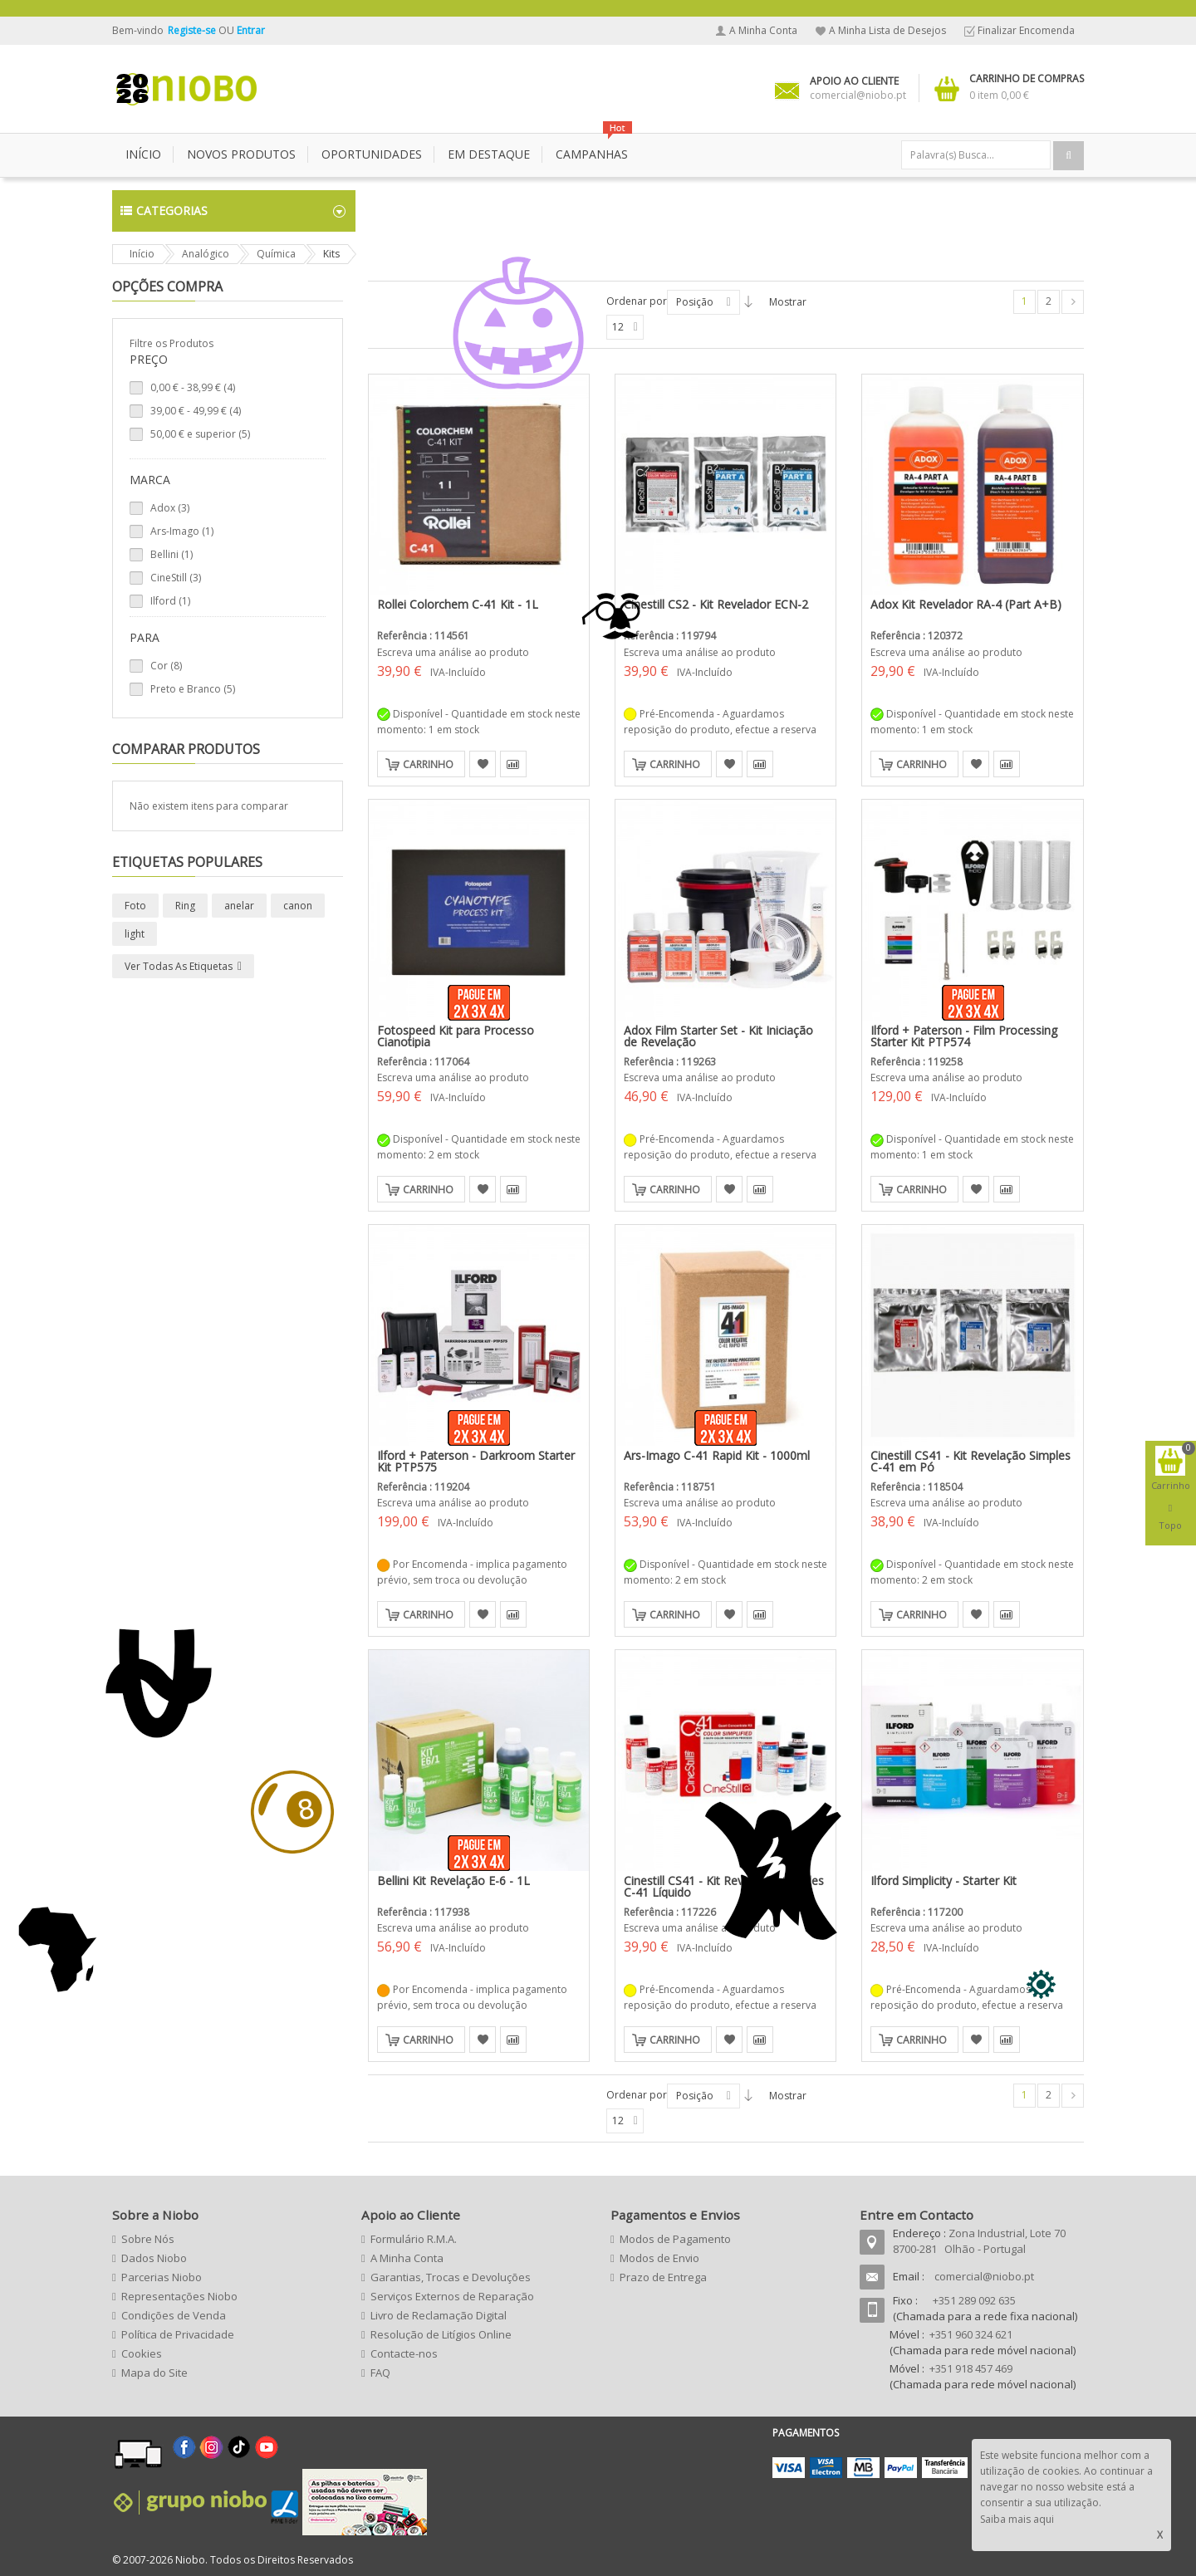  I want to click on access game settings or configuration options, so click(1041, 1984).